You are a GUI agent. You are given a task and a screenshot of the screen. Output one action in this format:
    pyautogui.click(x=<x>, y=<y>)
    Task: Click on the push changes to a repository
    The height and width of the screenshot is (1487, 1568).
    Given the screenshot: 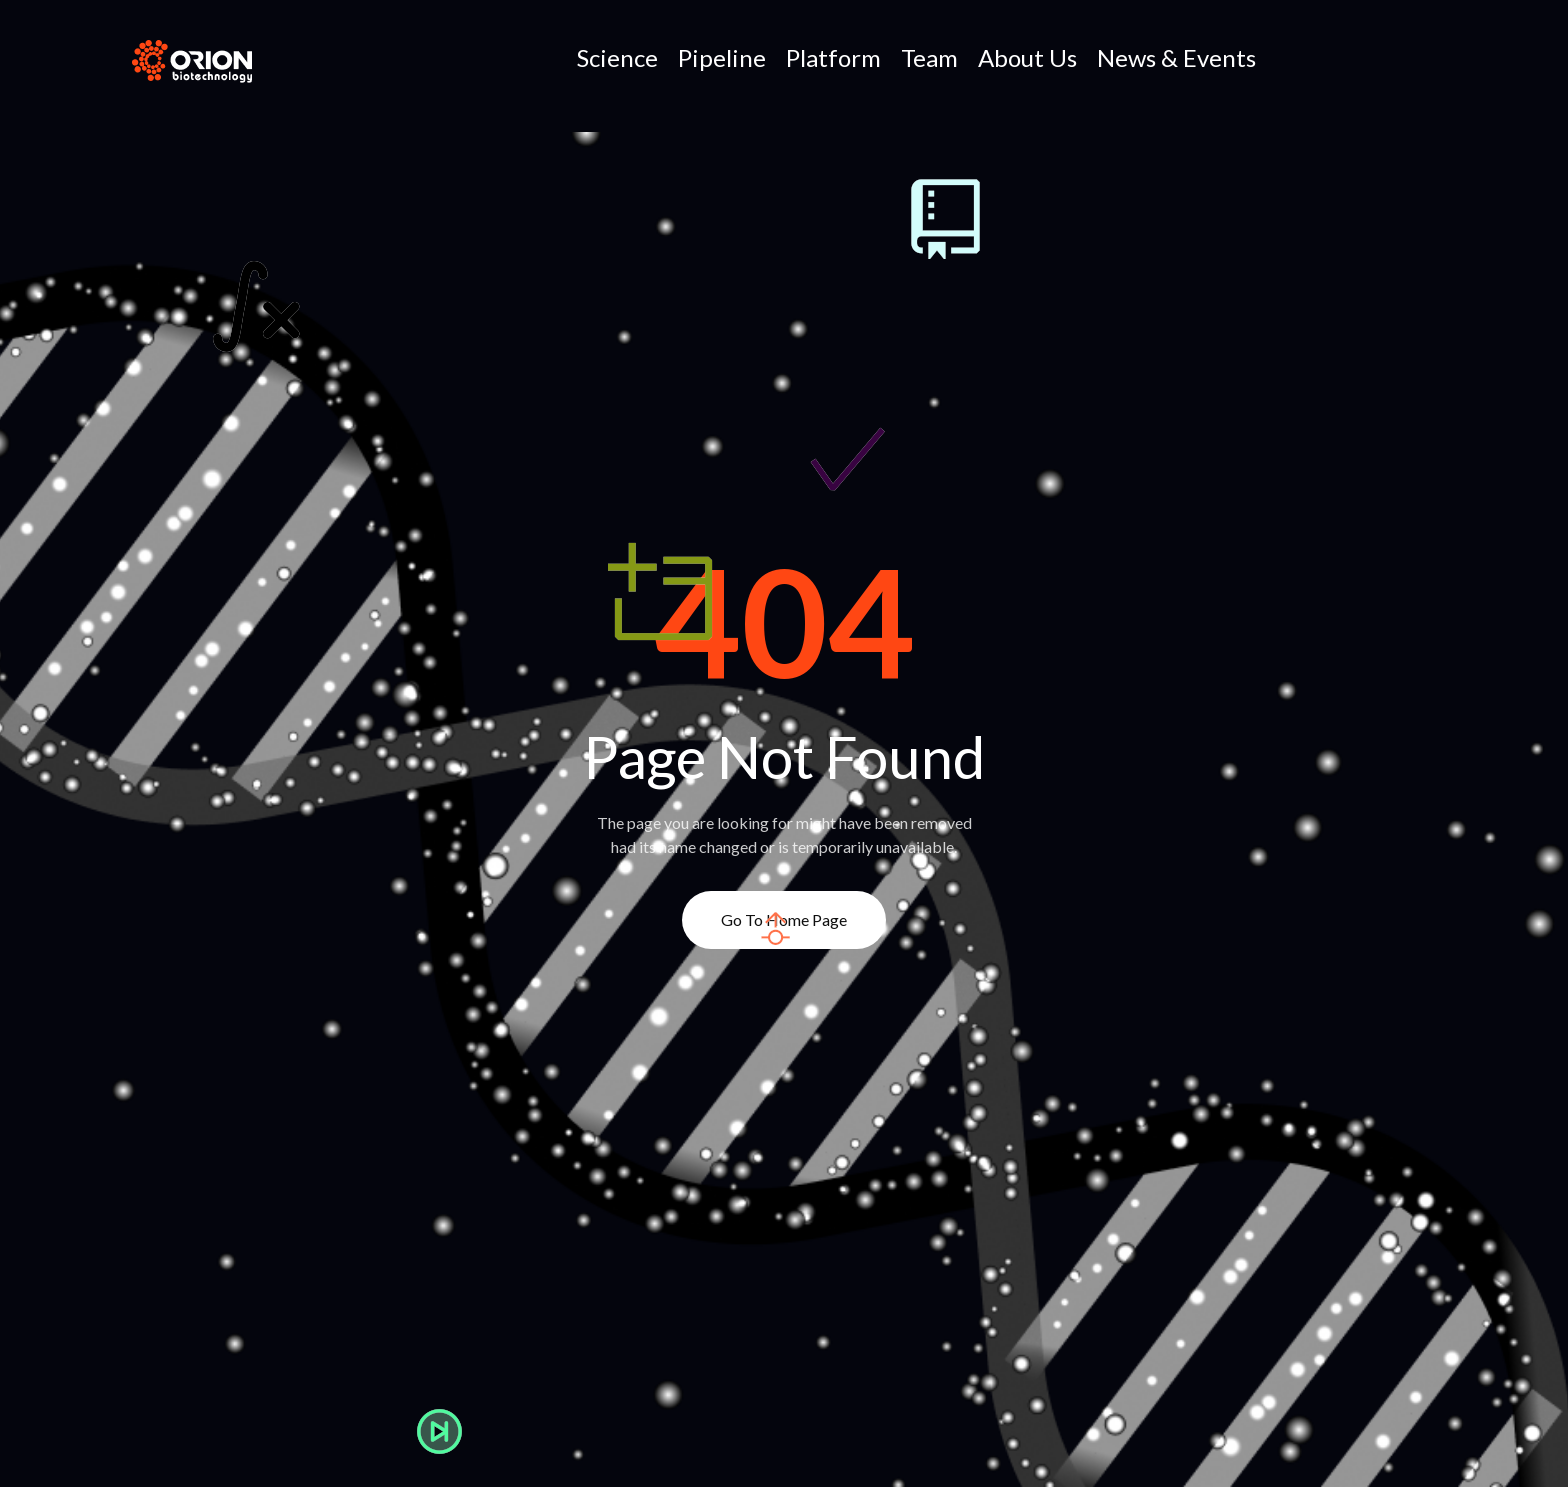 What is the action you would take?
    pyautogui.click(x=774, y=927)
    